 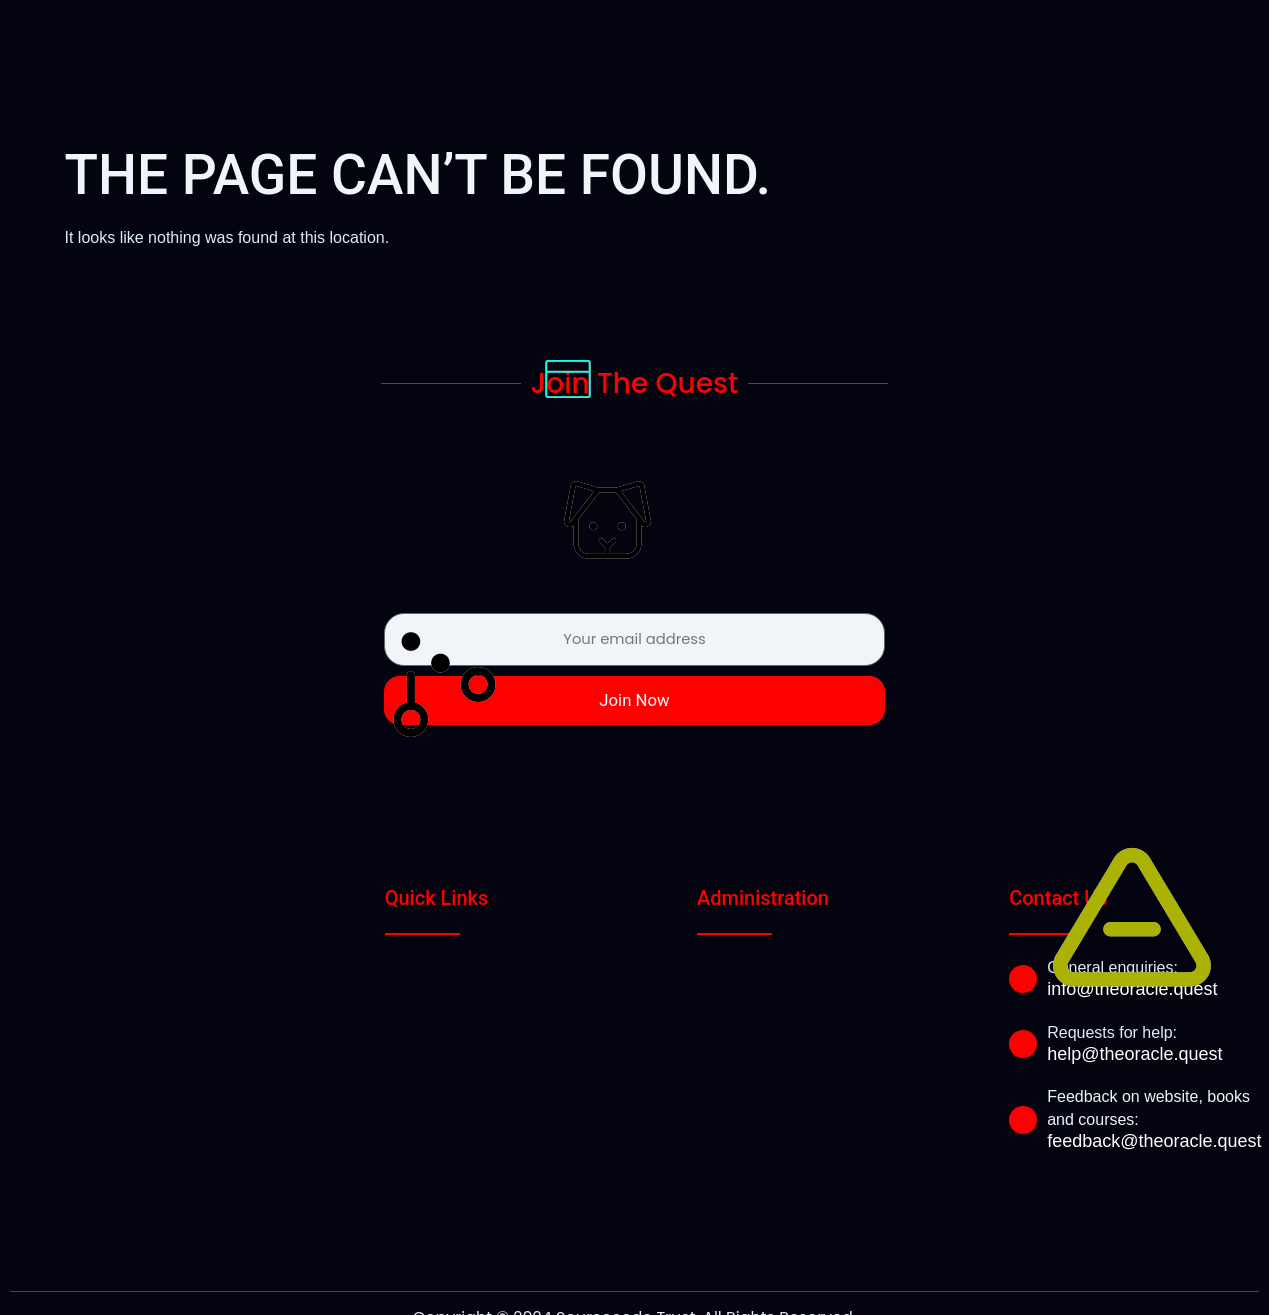 What do you see at coordinates (568, 379) in the screenshot?
I see `open web browser` at bounding box center [568, 379].